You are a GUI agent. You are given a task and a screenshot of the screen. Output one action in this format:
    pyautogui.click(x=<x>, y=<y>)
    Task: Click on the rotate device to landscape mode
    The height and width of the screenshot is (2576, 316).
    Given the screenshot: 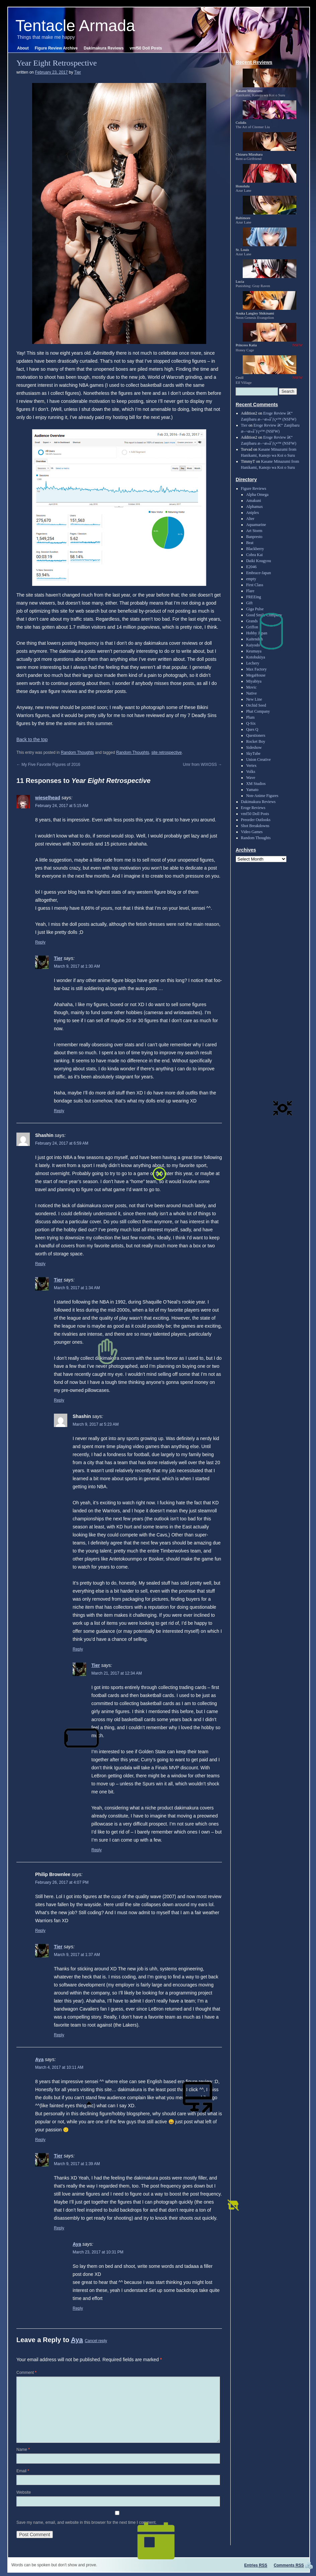 What is the action you would take?
    pyautogui.click(x=81, y=1738)
    